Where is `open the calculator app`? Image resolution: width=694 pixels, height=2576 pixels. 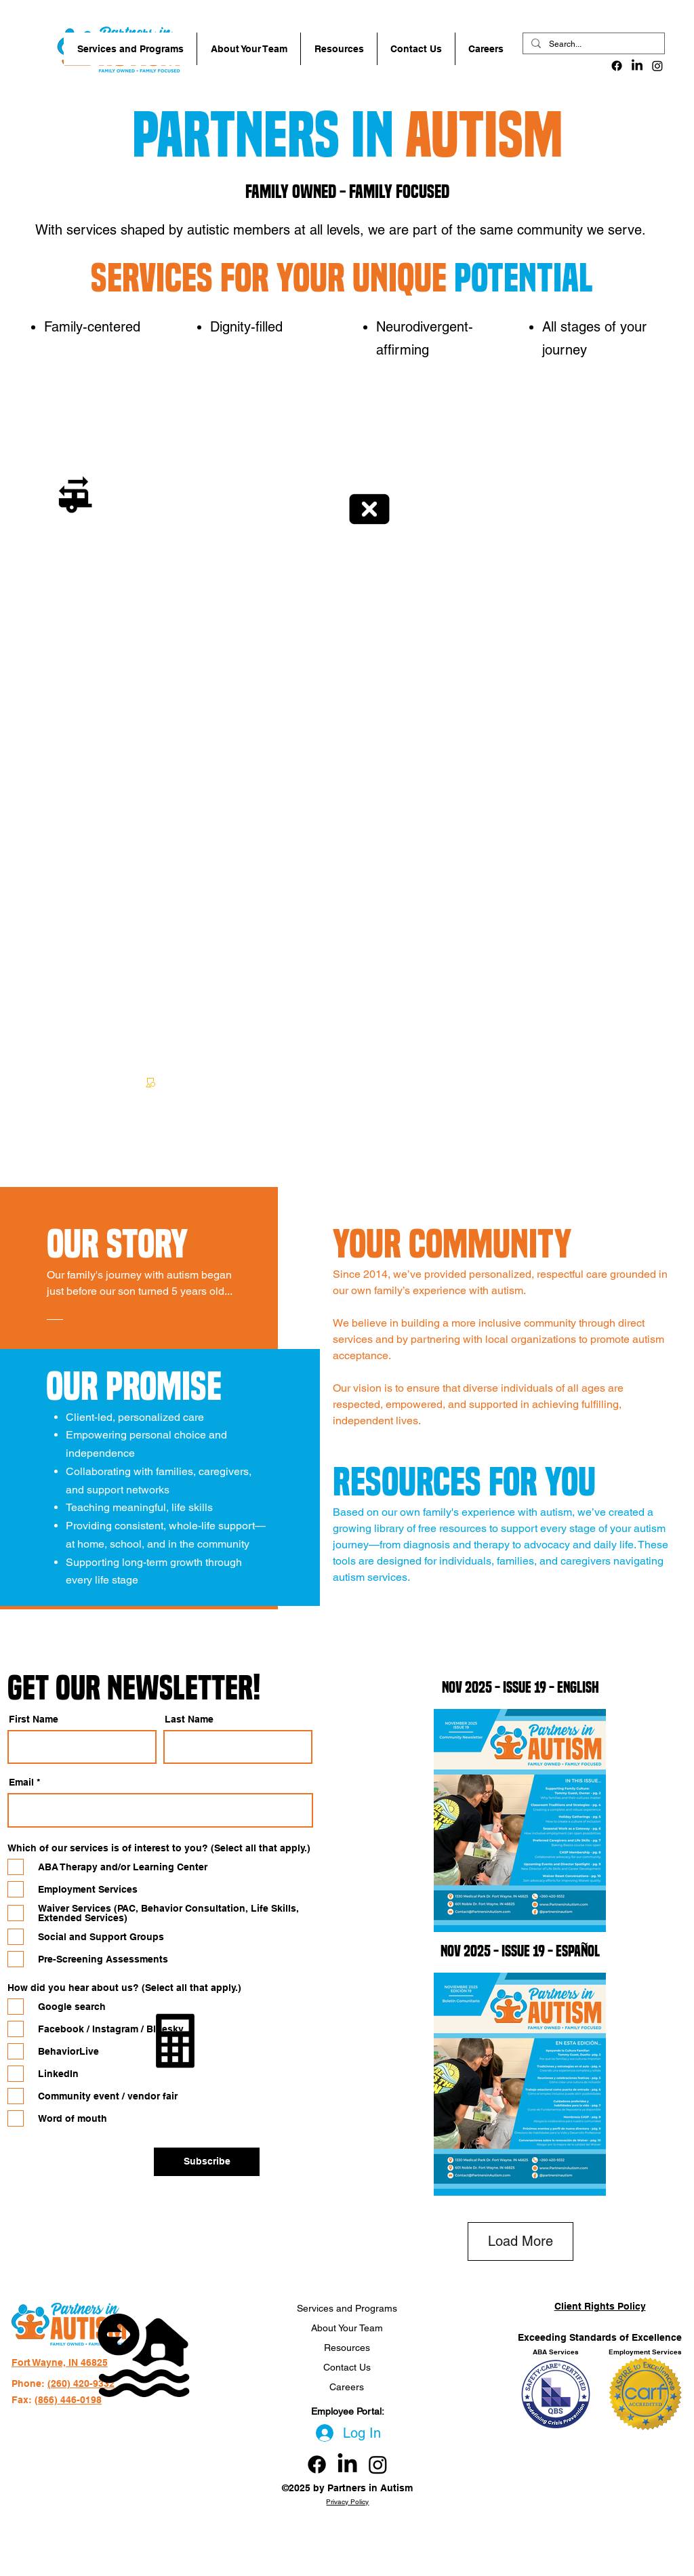 open the calculator app is located at coordinates (175, 2040).